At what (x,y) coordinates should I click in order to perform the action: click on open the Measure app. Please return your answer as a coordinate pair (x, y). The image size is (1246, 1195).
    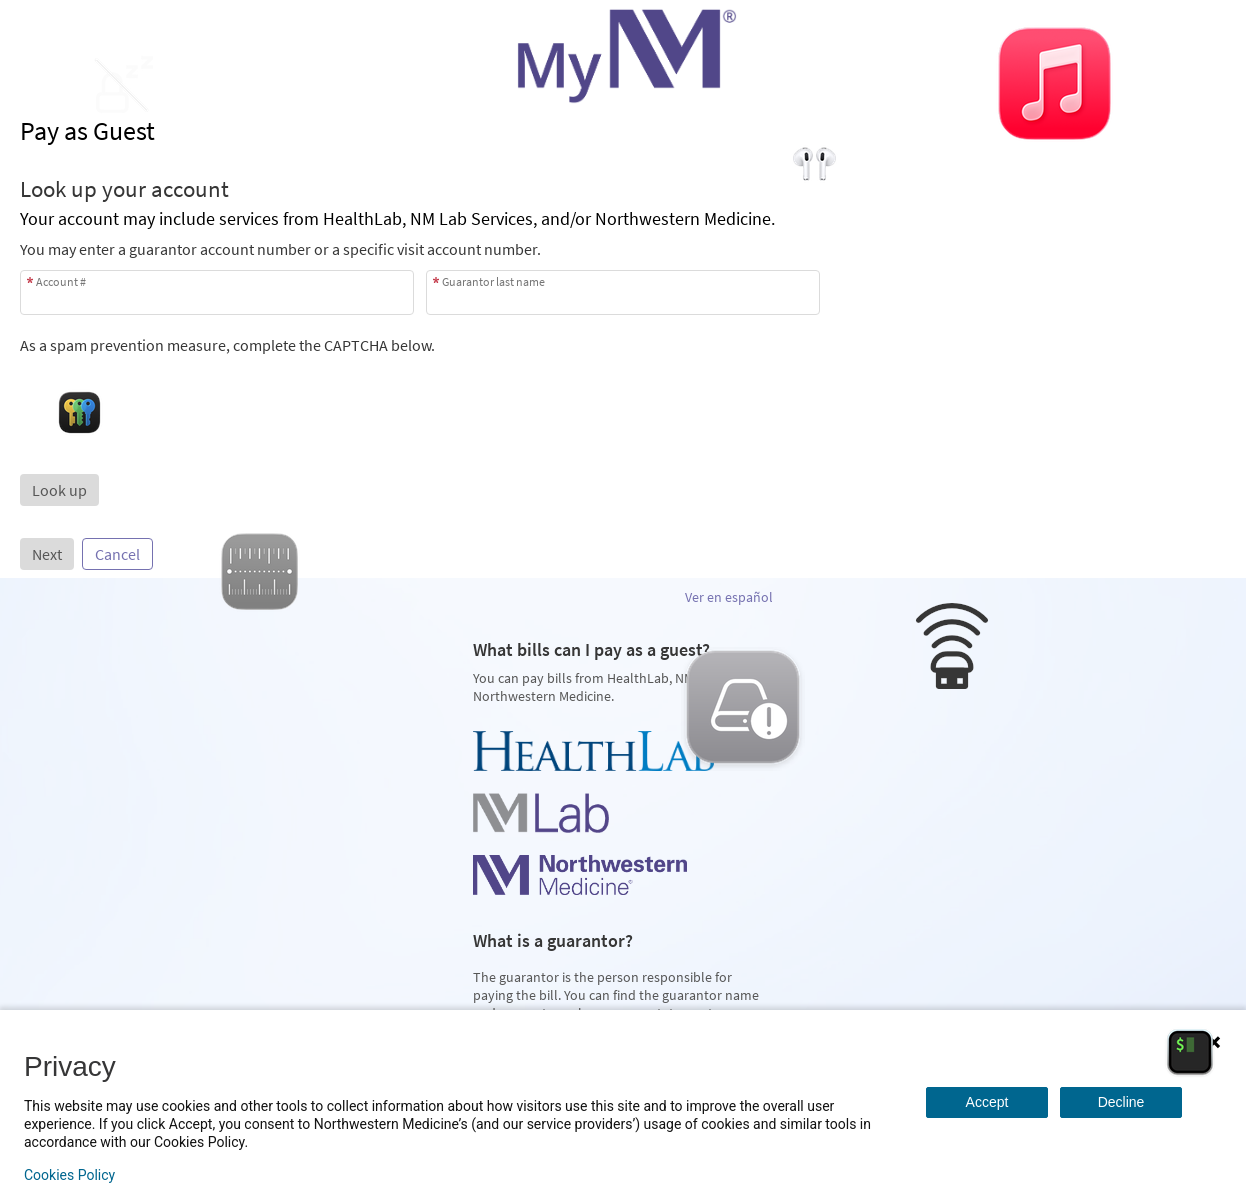
    Looking at the image, I should click on (259, 571).